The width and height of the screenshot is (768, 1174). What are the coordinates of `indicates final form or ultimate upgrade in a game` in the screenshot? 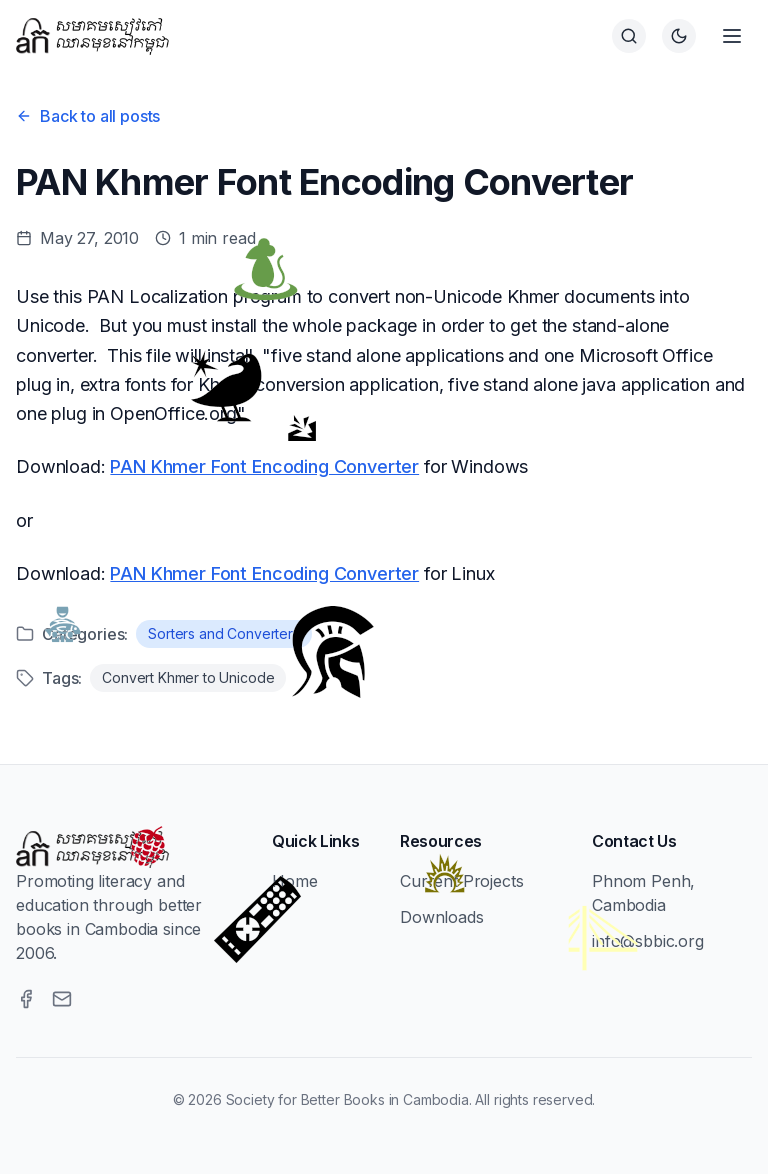 It's located at (445, 873).